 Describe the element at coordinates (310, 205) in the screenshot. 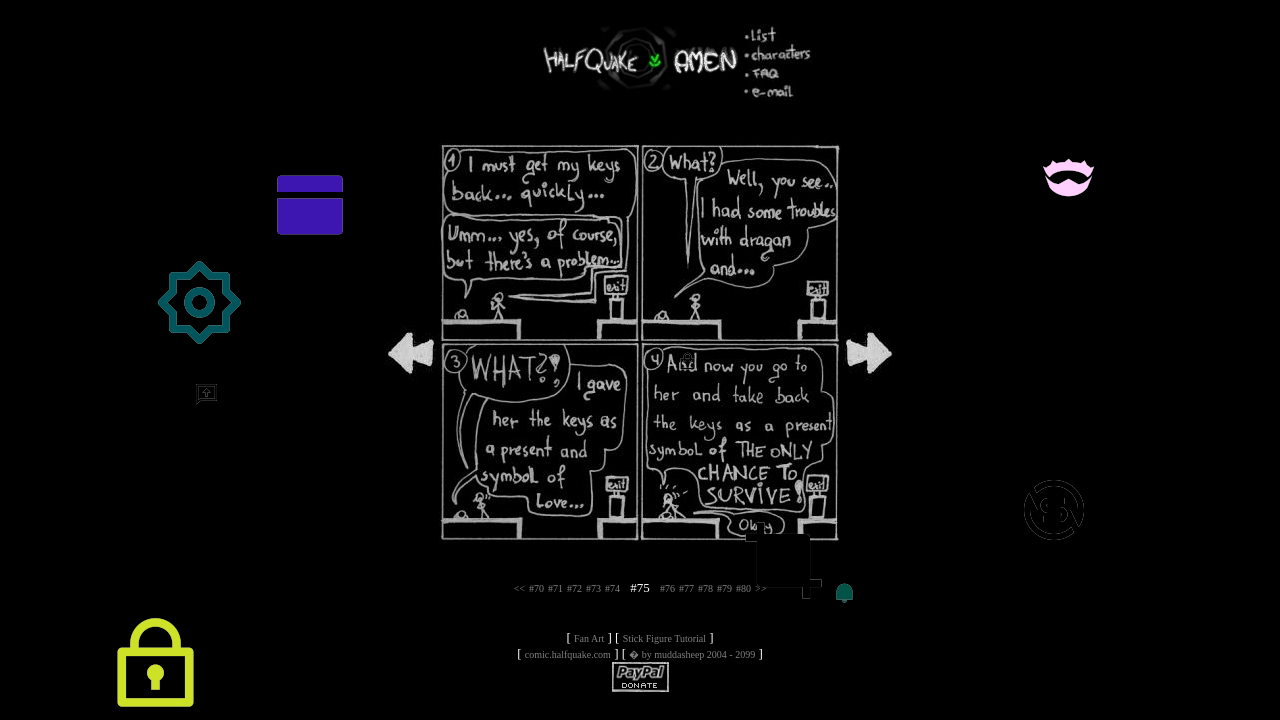

I see `switch to top panel layout` at that location.